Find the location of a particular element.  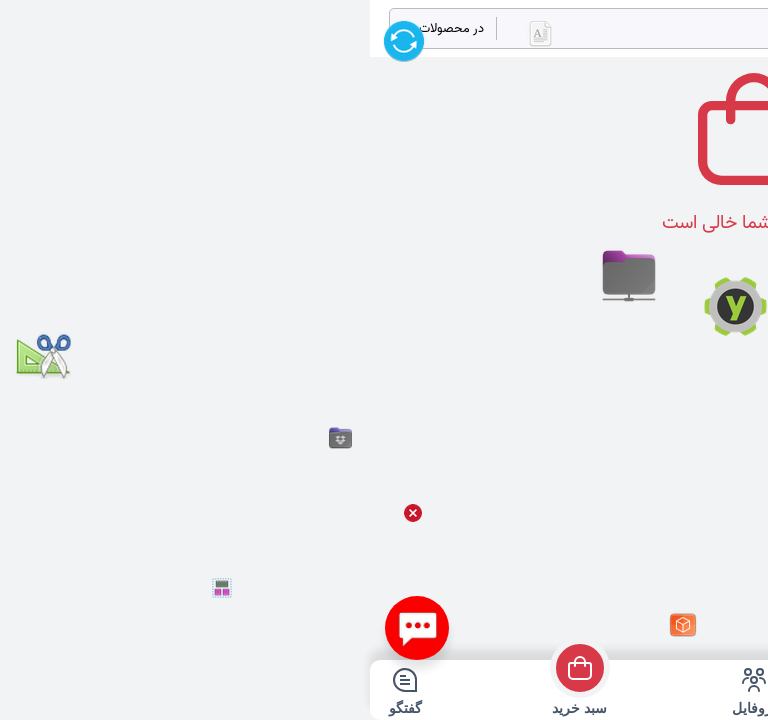

open YubiKey Manager application is located at coordinates (735, 306).